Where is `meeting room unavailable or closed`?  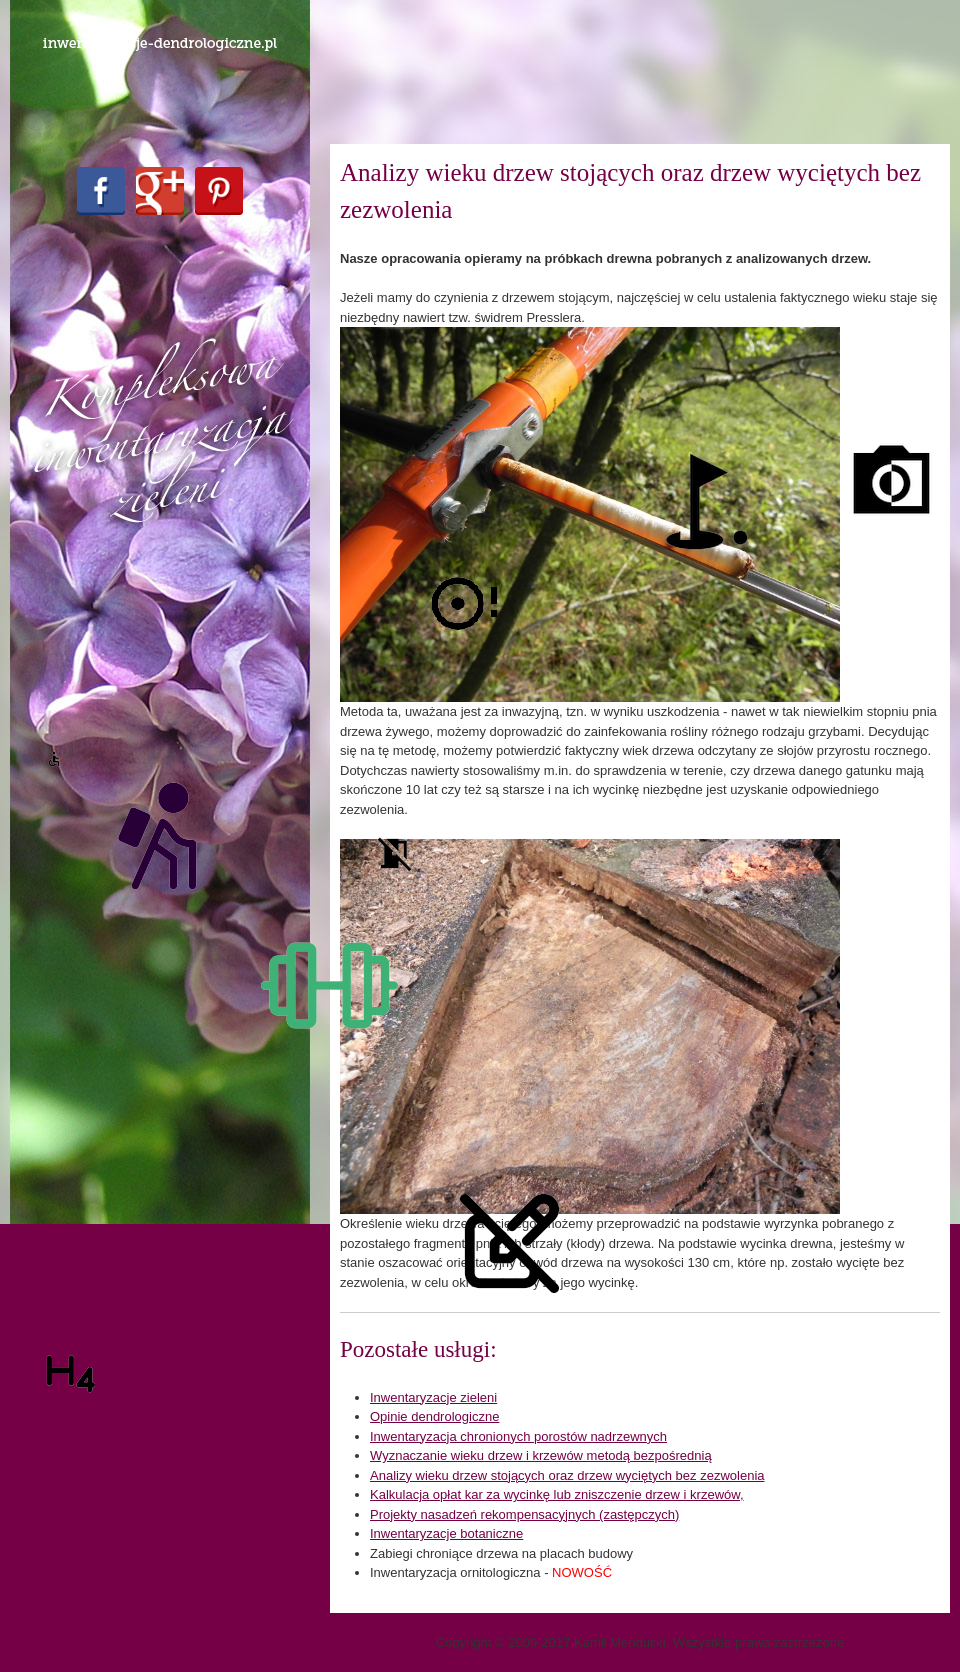
meeting room unavailable or closed is located at coordinates (395, 853).